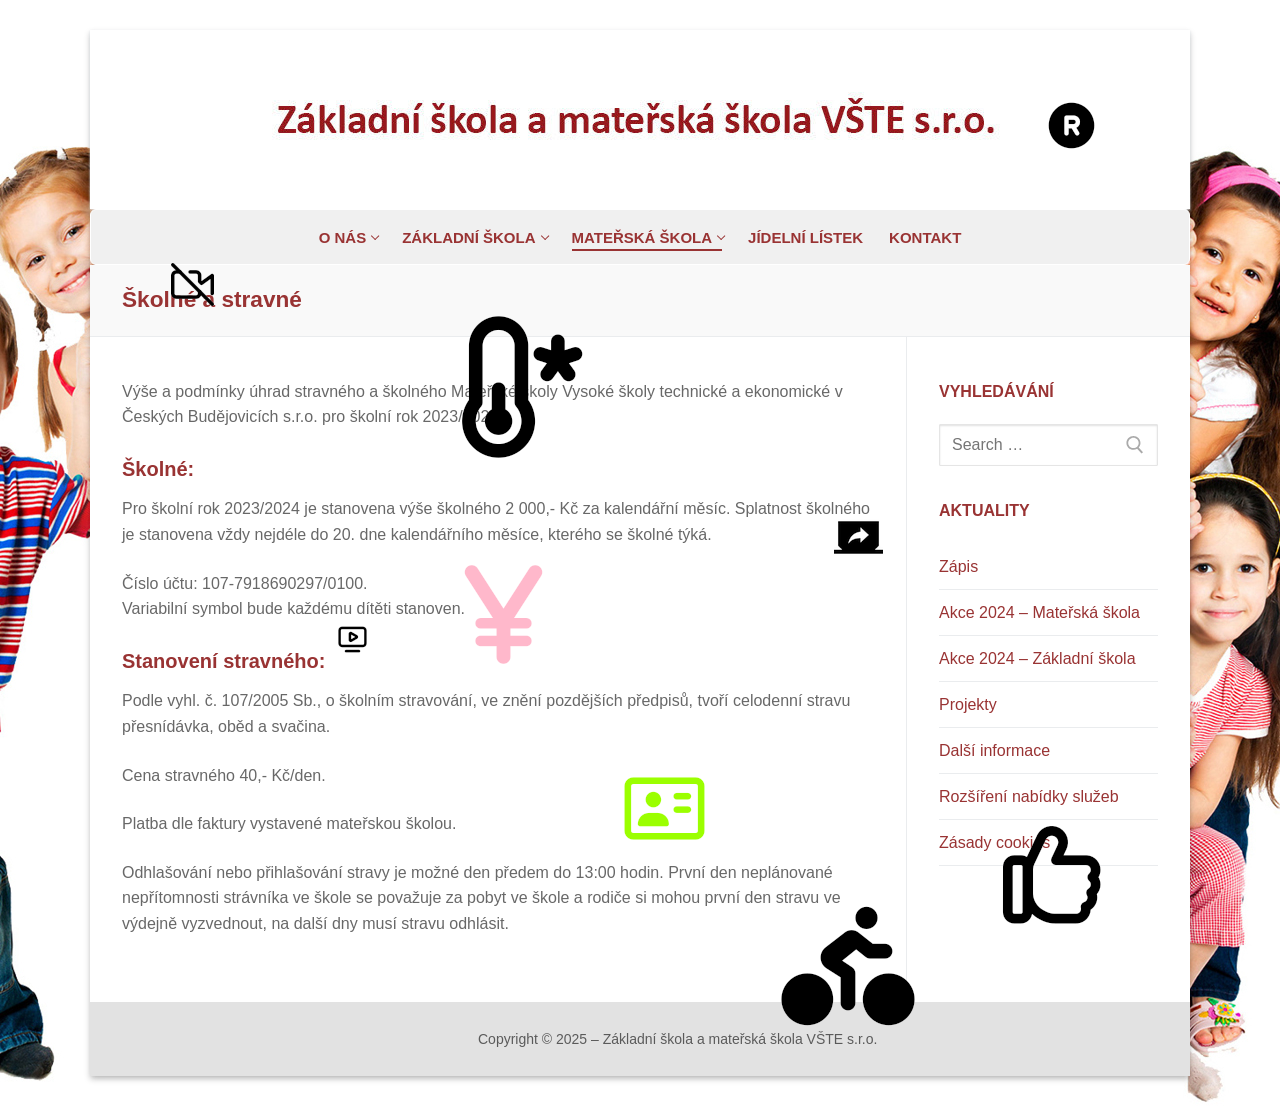  What do you see at coordinates (192, 284) in the screenshot?
I see `turn off camera or disable video` at bounding box center [192, 284].